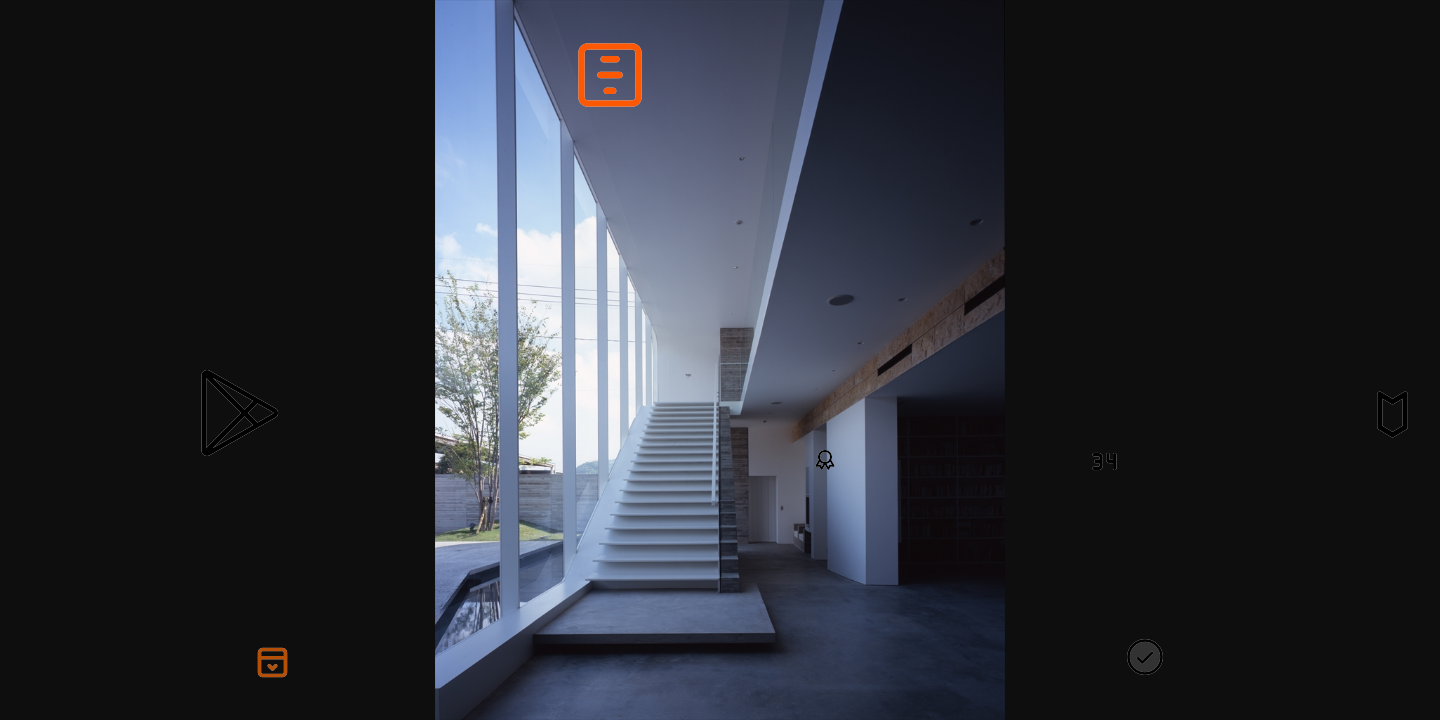 The image size is (1440, 720). Describe the element at coordinates (232, 413) in the screenshot. I see `open google play store` at that location.